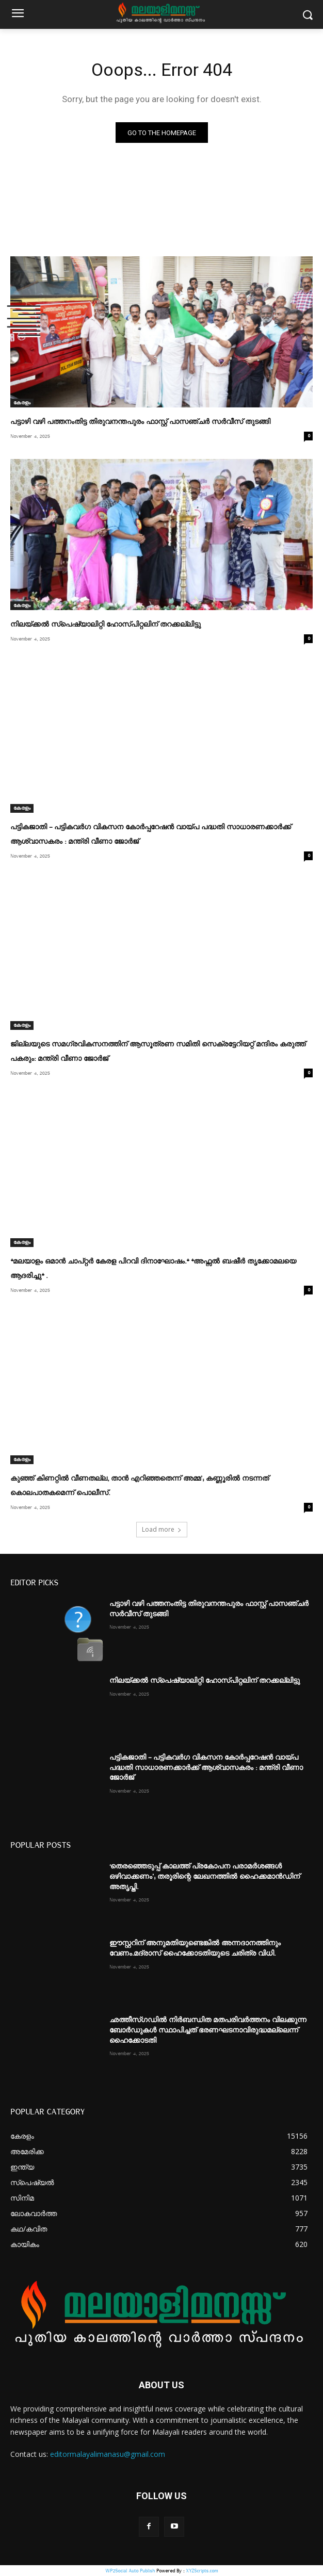 The width and height of the screenshot is (323, 2576). Describe the element at coordinates (24, 321) in the screenshot. I see `align text to the right margin` at that location.